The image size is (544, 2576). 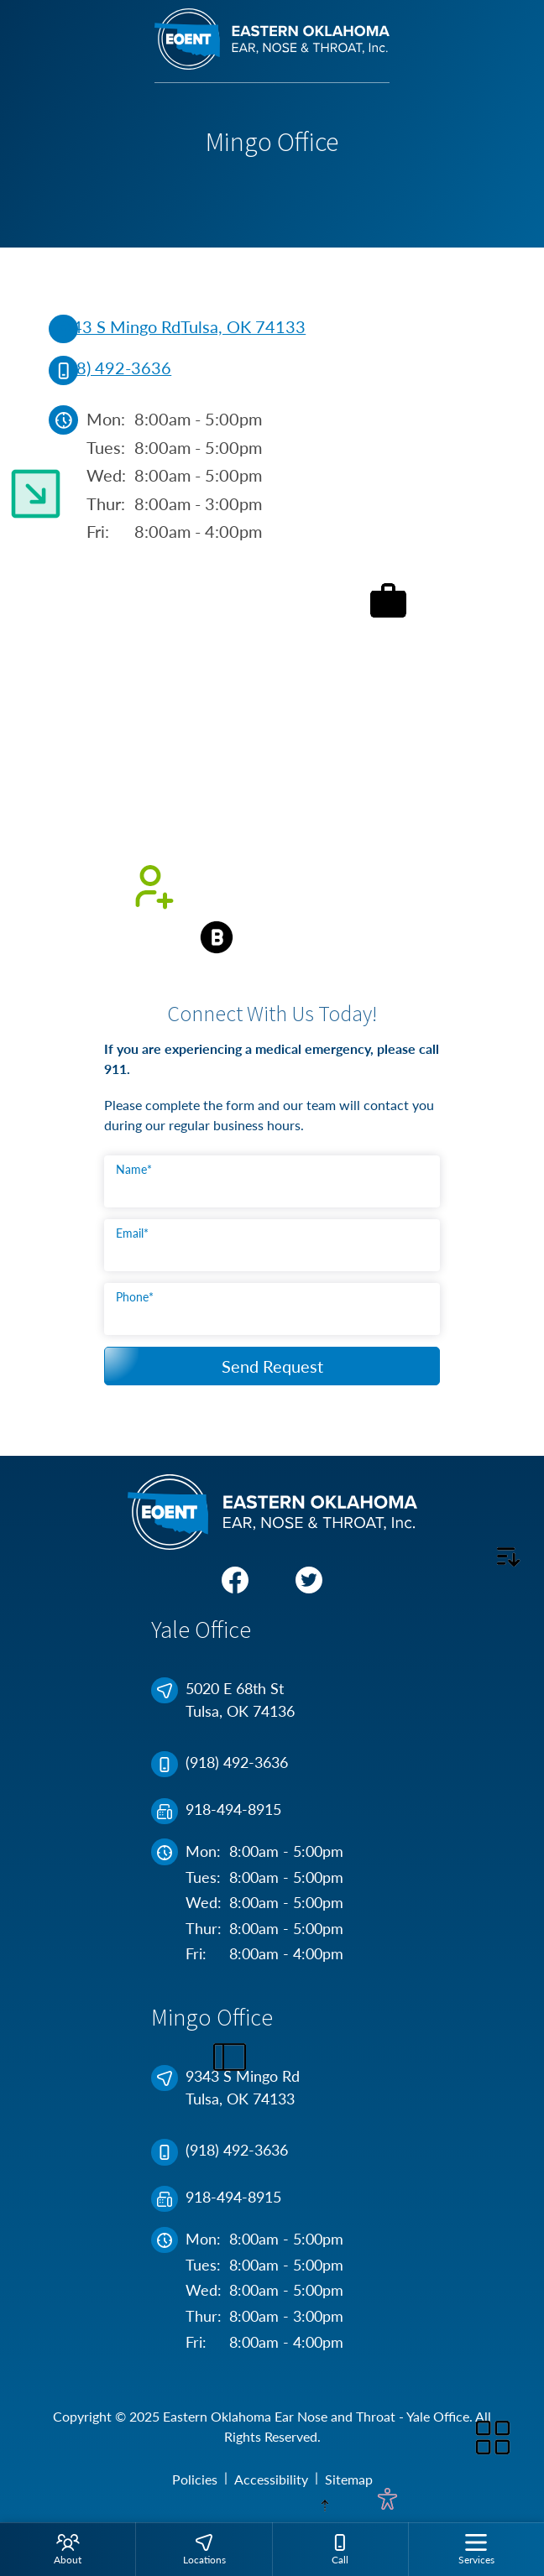 I want to click on access work-related files or apps, so click(x=388, y=601).